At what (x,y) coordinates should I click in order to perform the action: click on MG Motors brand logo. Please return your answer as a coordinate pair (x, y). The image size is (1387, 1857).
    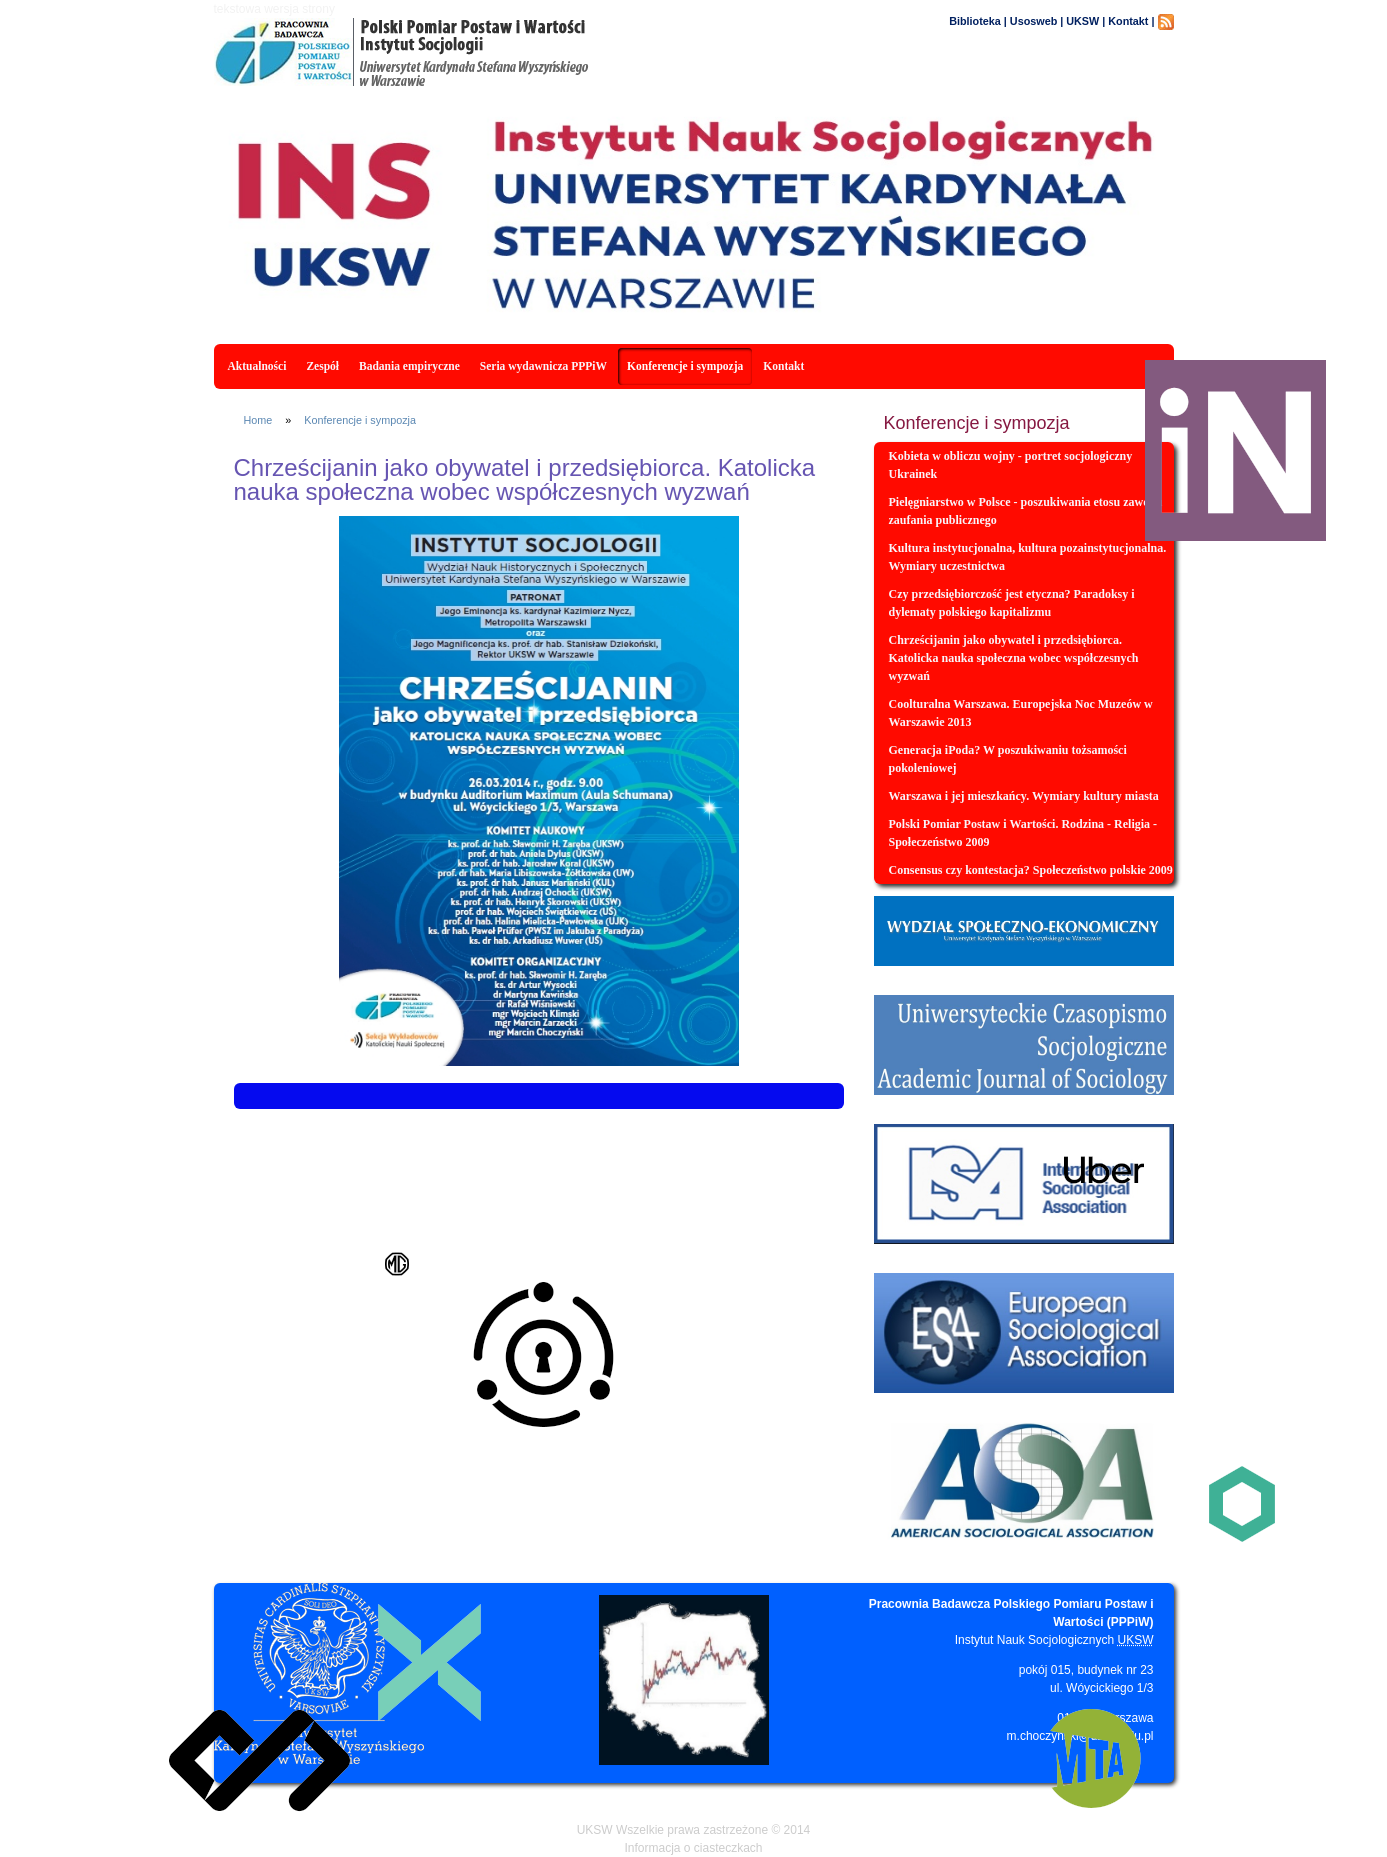
    Looking at the image, I should click on (397, 1264).